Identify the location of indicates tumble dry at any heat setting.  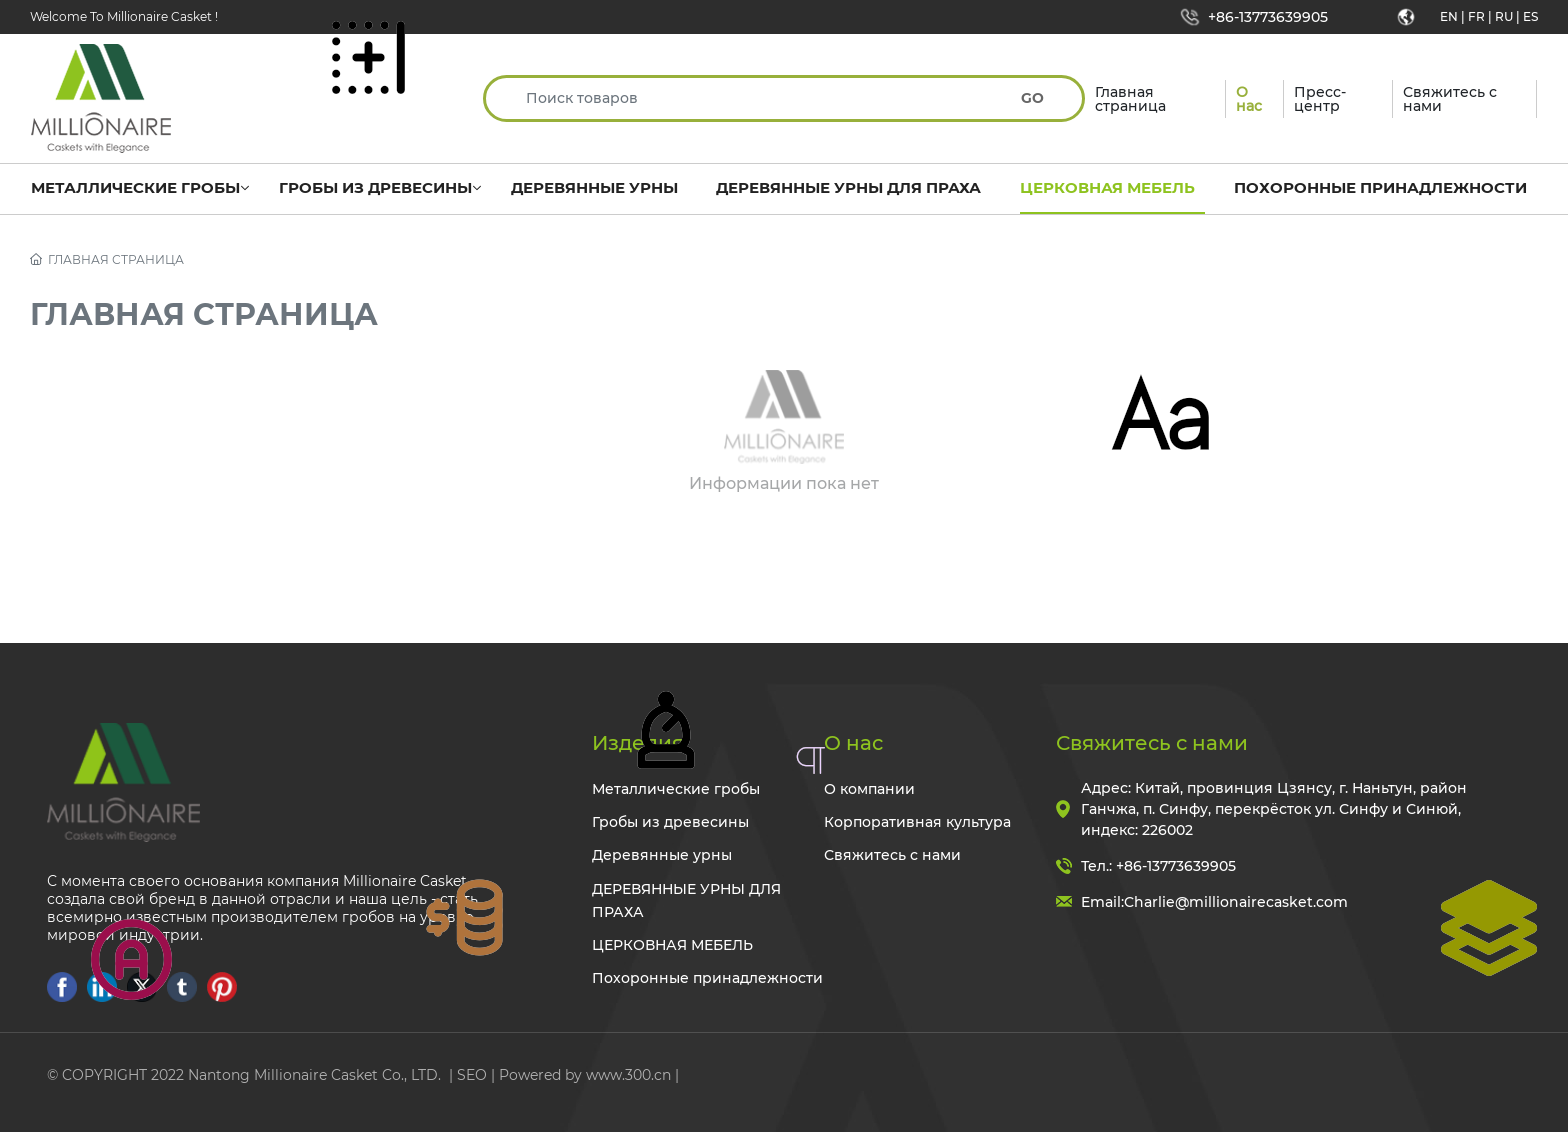
(131, 959).